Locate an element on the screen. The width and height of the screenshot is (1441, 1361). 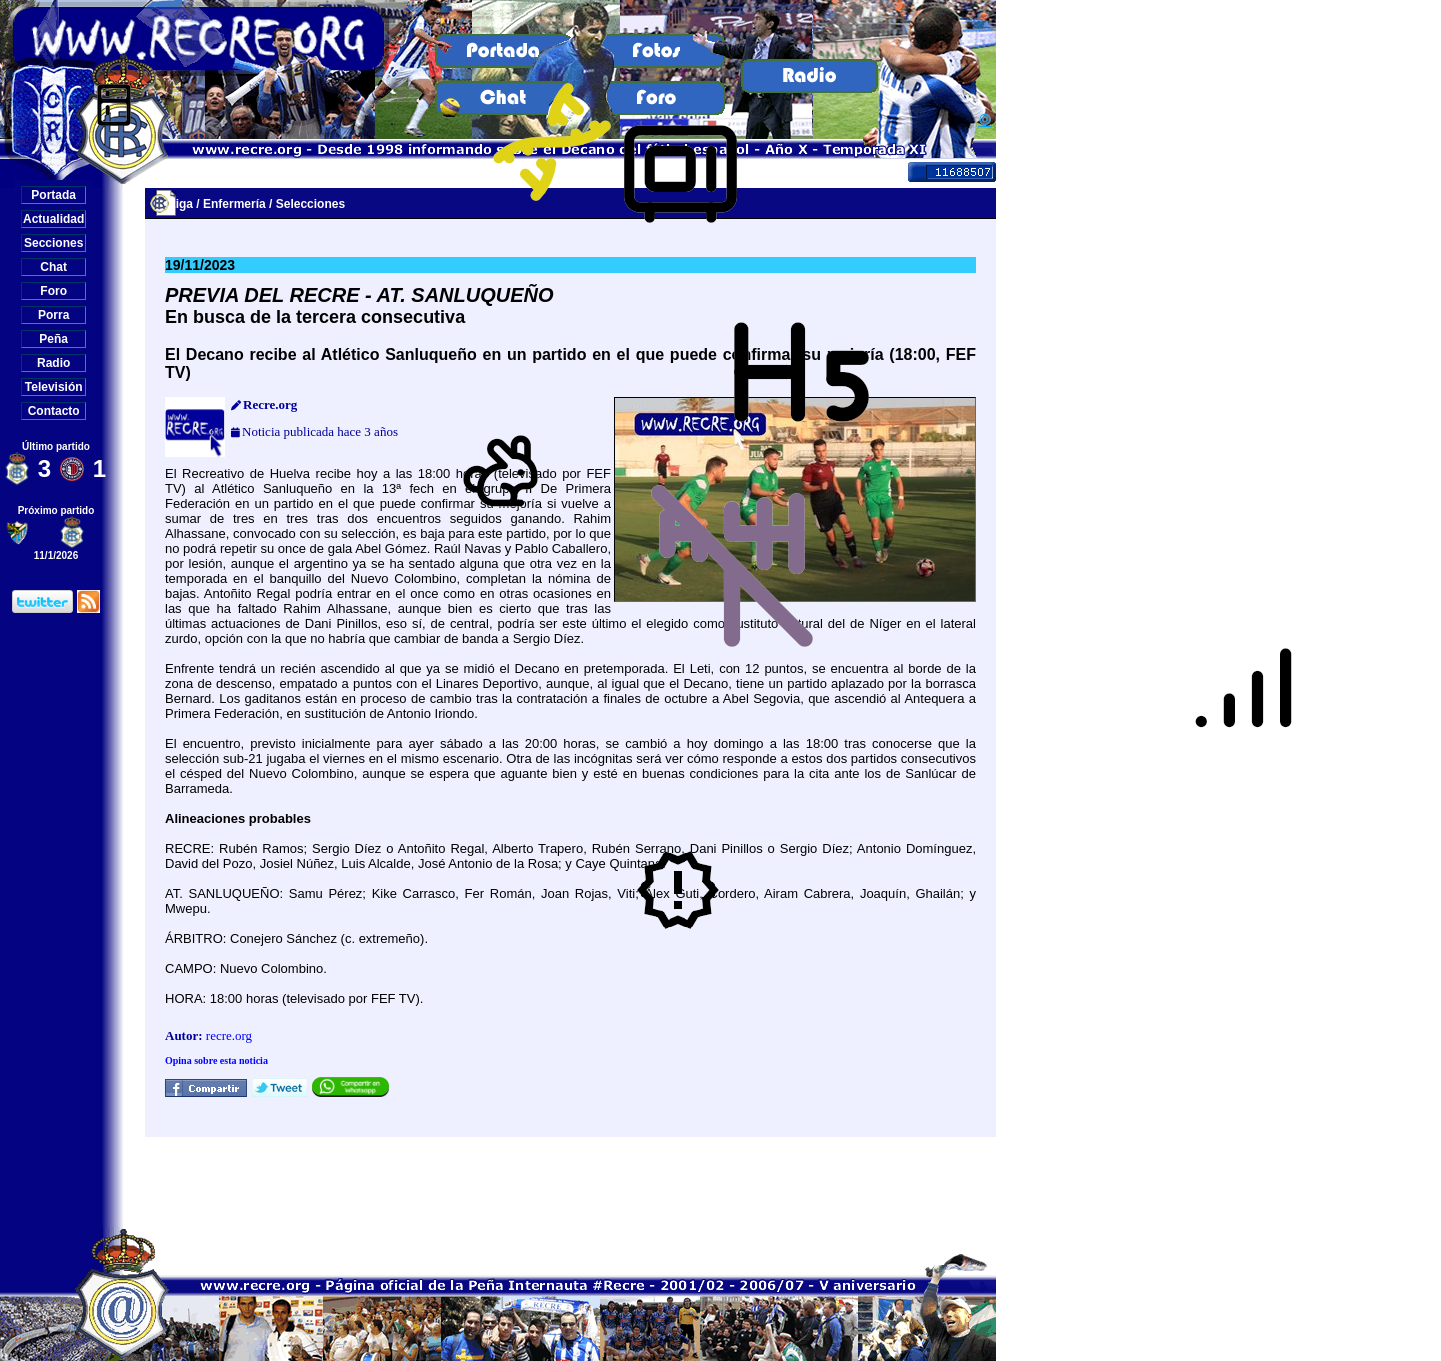
access microwave or kitchen appliance controls is located at coordinates (680, 171).